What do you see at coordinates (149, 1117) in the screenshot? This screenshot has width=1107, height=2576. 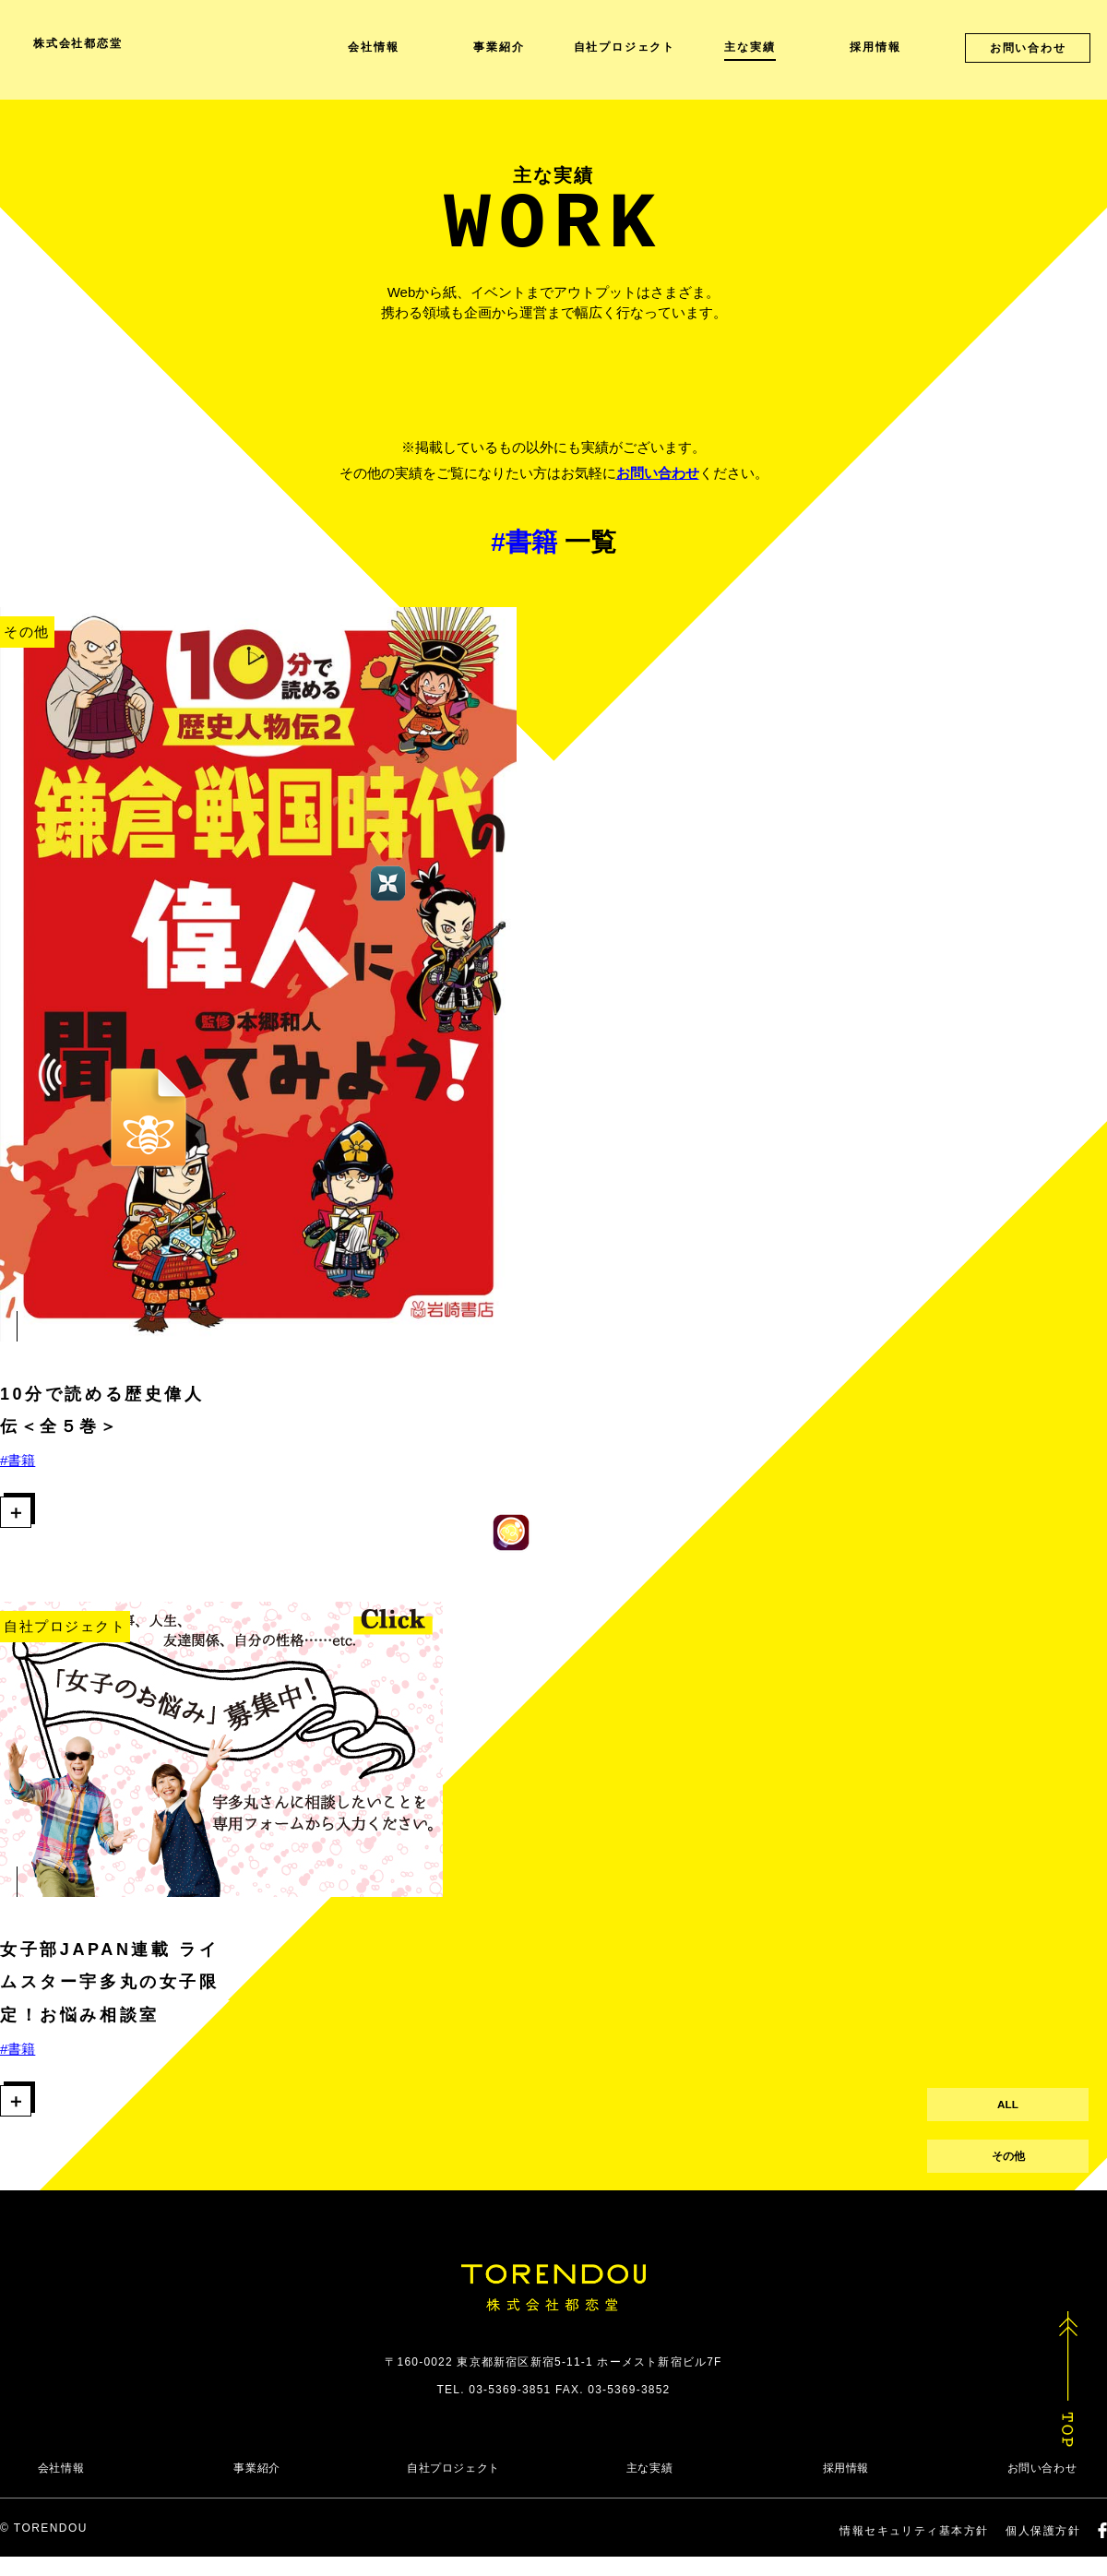 I see `open a freeplane mind mapping file` at bounding box center [149, 1117].